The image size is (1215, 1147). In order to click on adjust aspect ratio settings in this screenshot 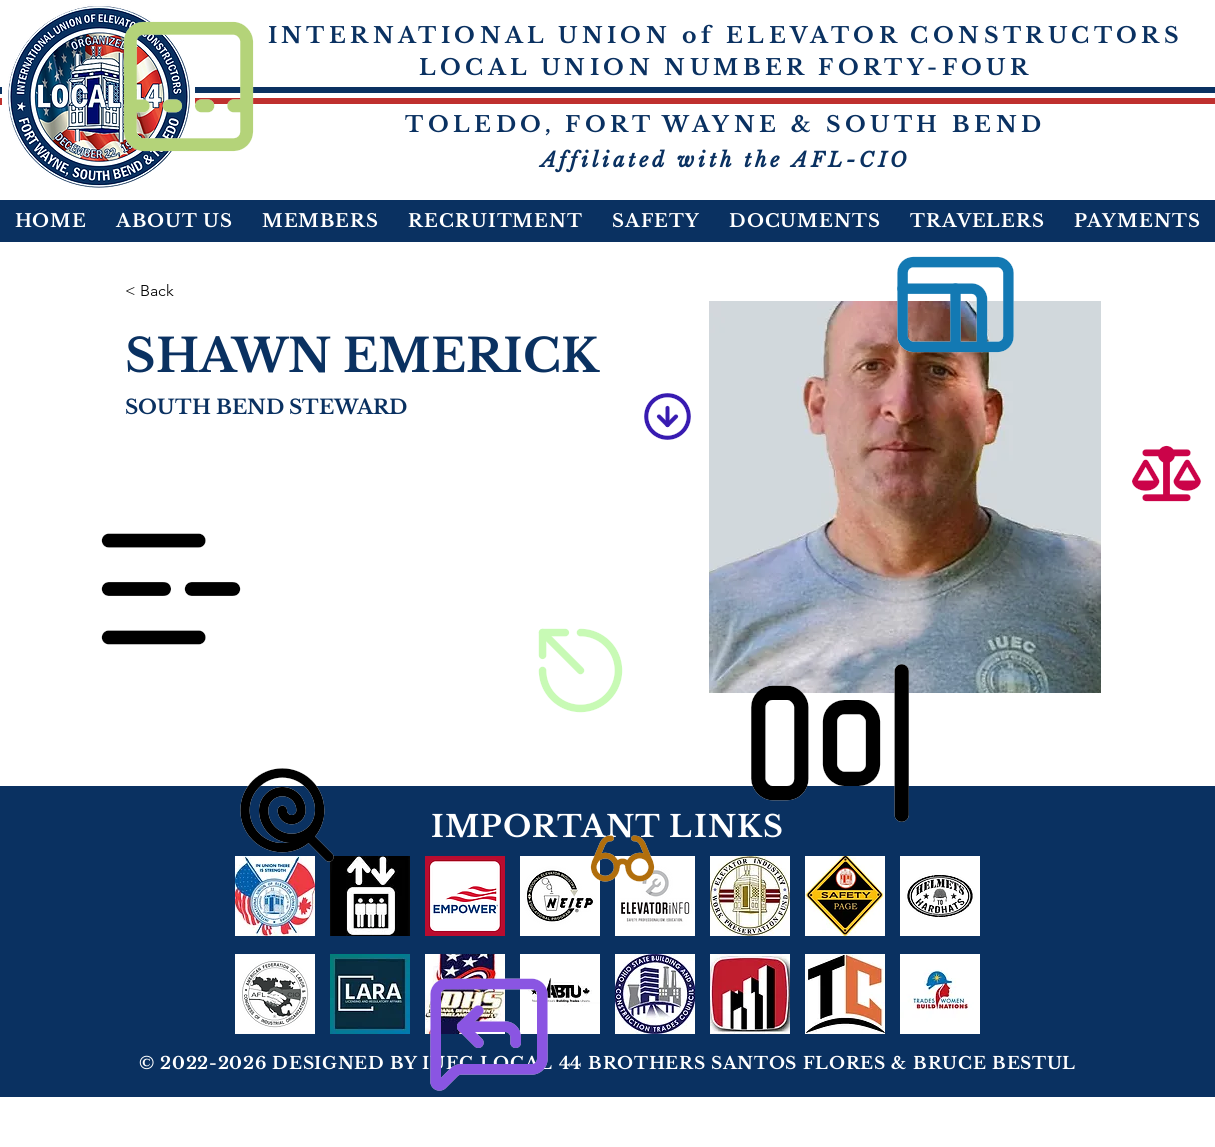, I will do `click(955, 304)`.